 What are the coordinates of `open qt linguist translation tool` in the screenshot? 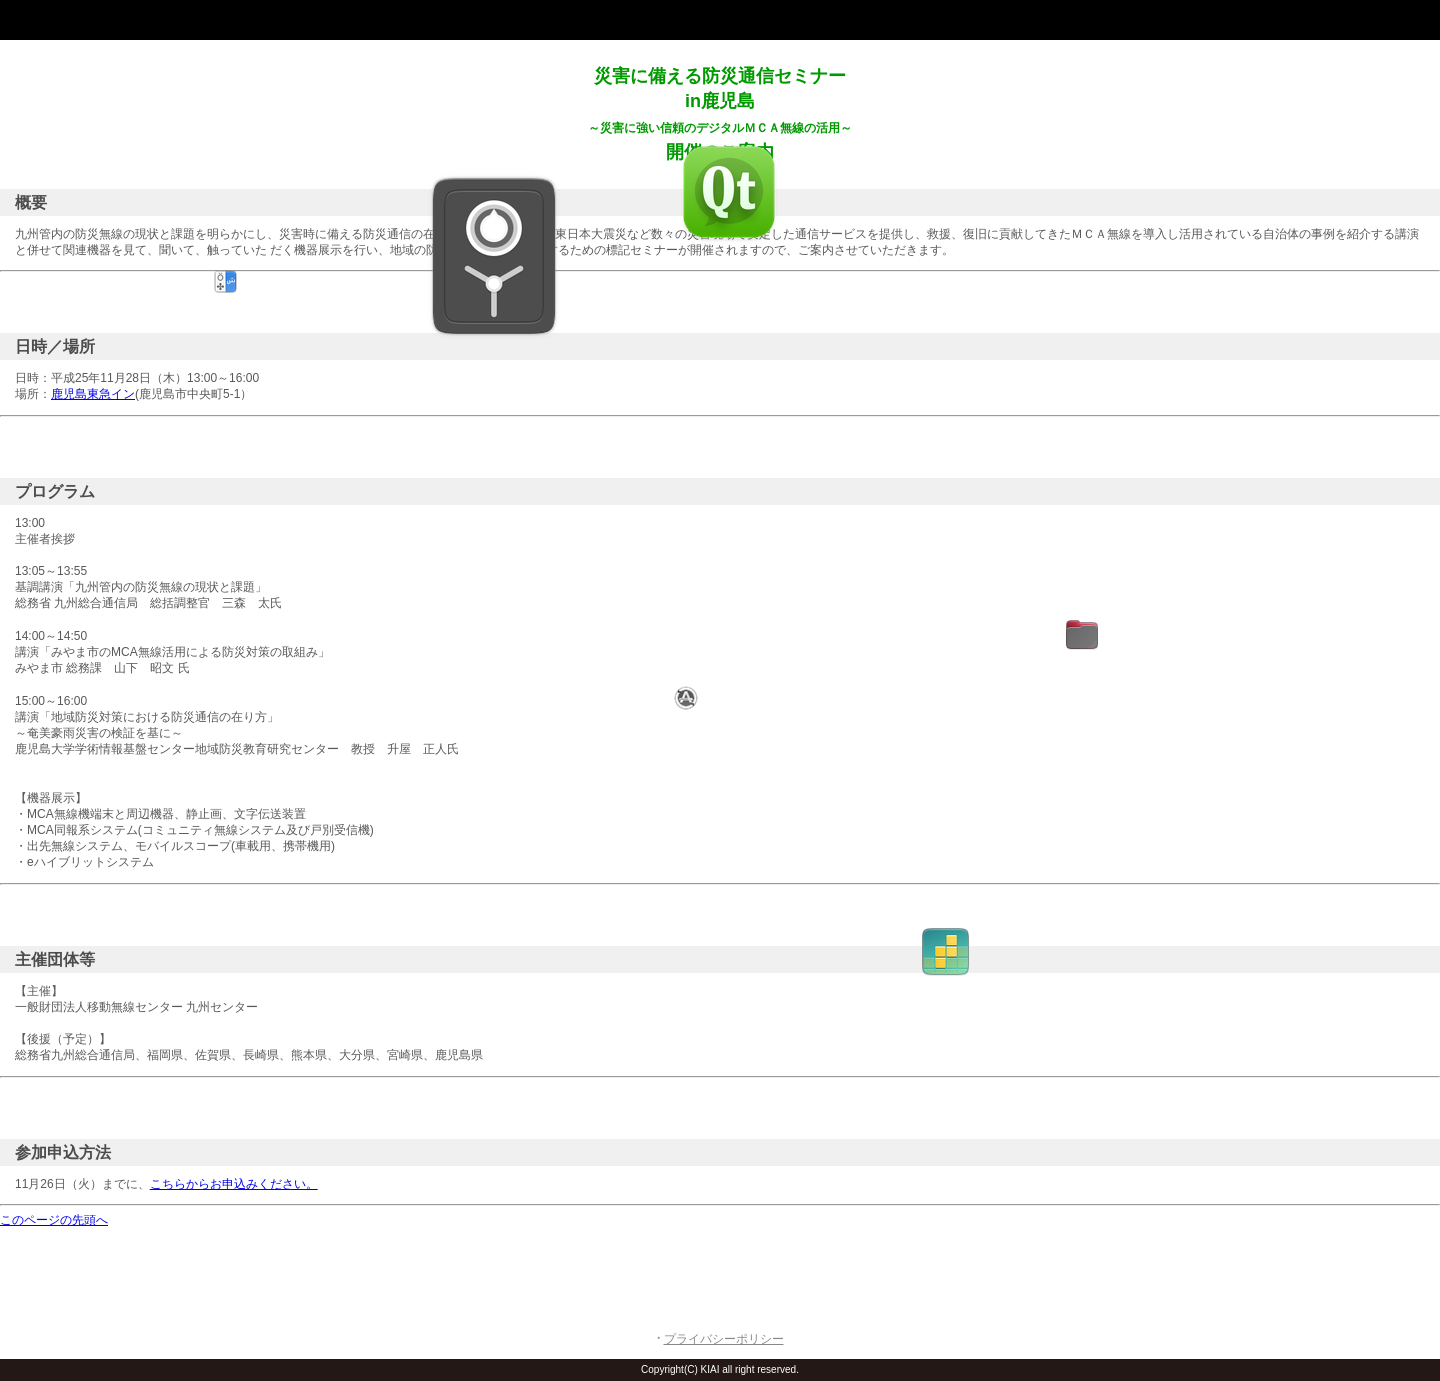 It's located at (729, 192).